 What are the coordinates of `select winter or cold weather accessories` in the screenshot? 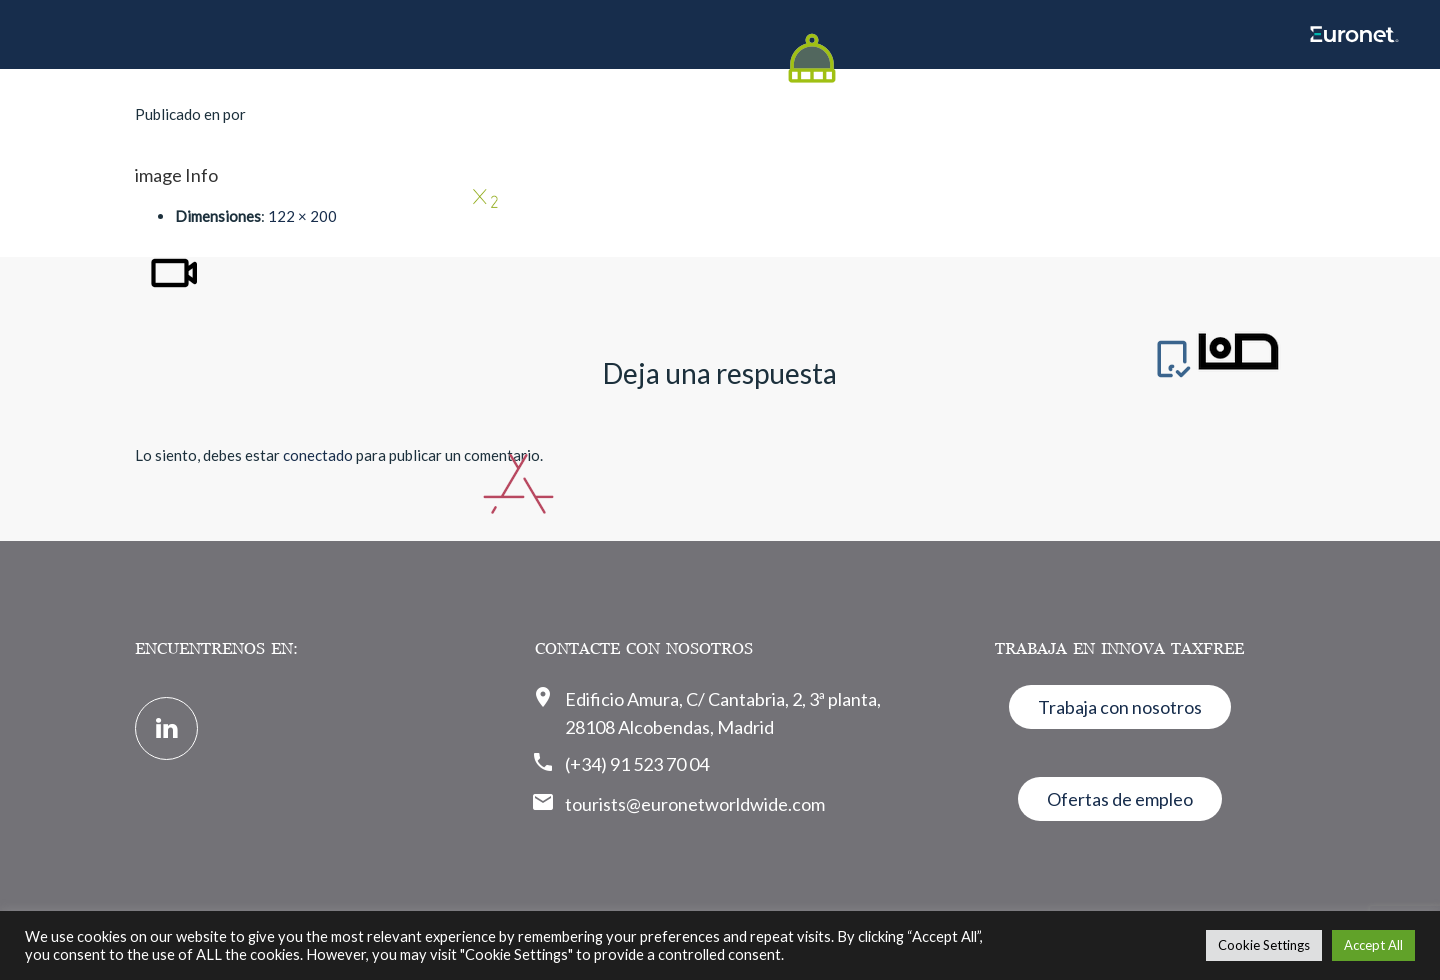 It's located at (812, 61).